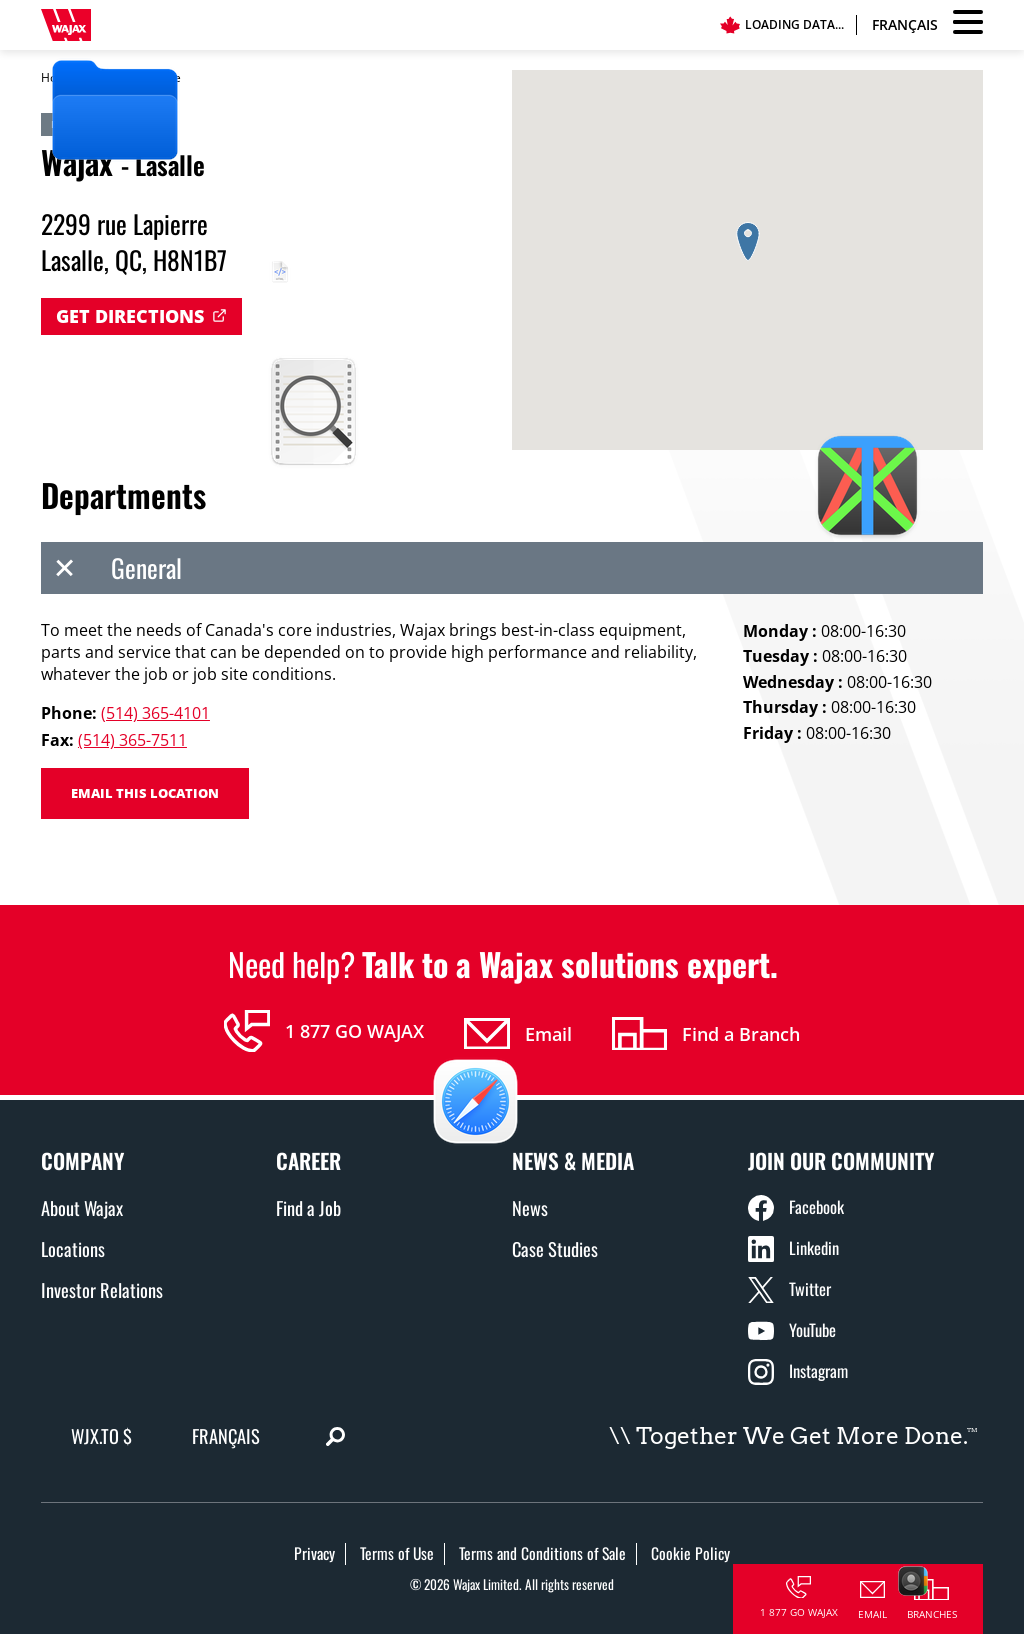  I want to click on open the web browser app, so click(475, 1101).